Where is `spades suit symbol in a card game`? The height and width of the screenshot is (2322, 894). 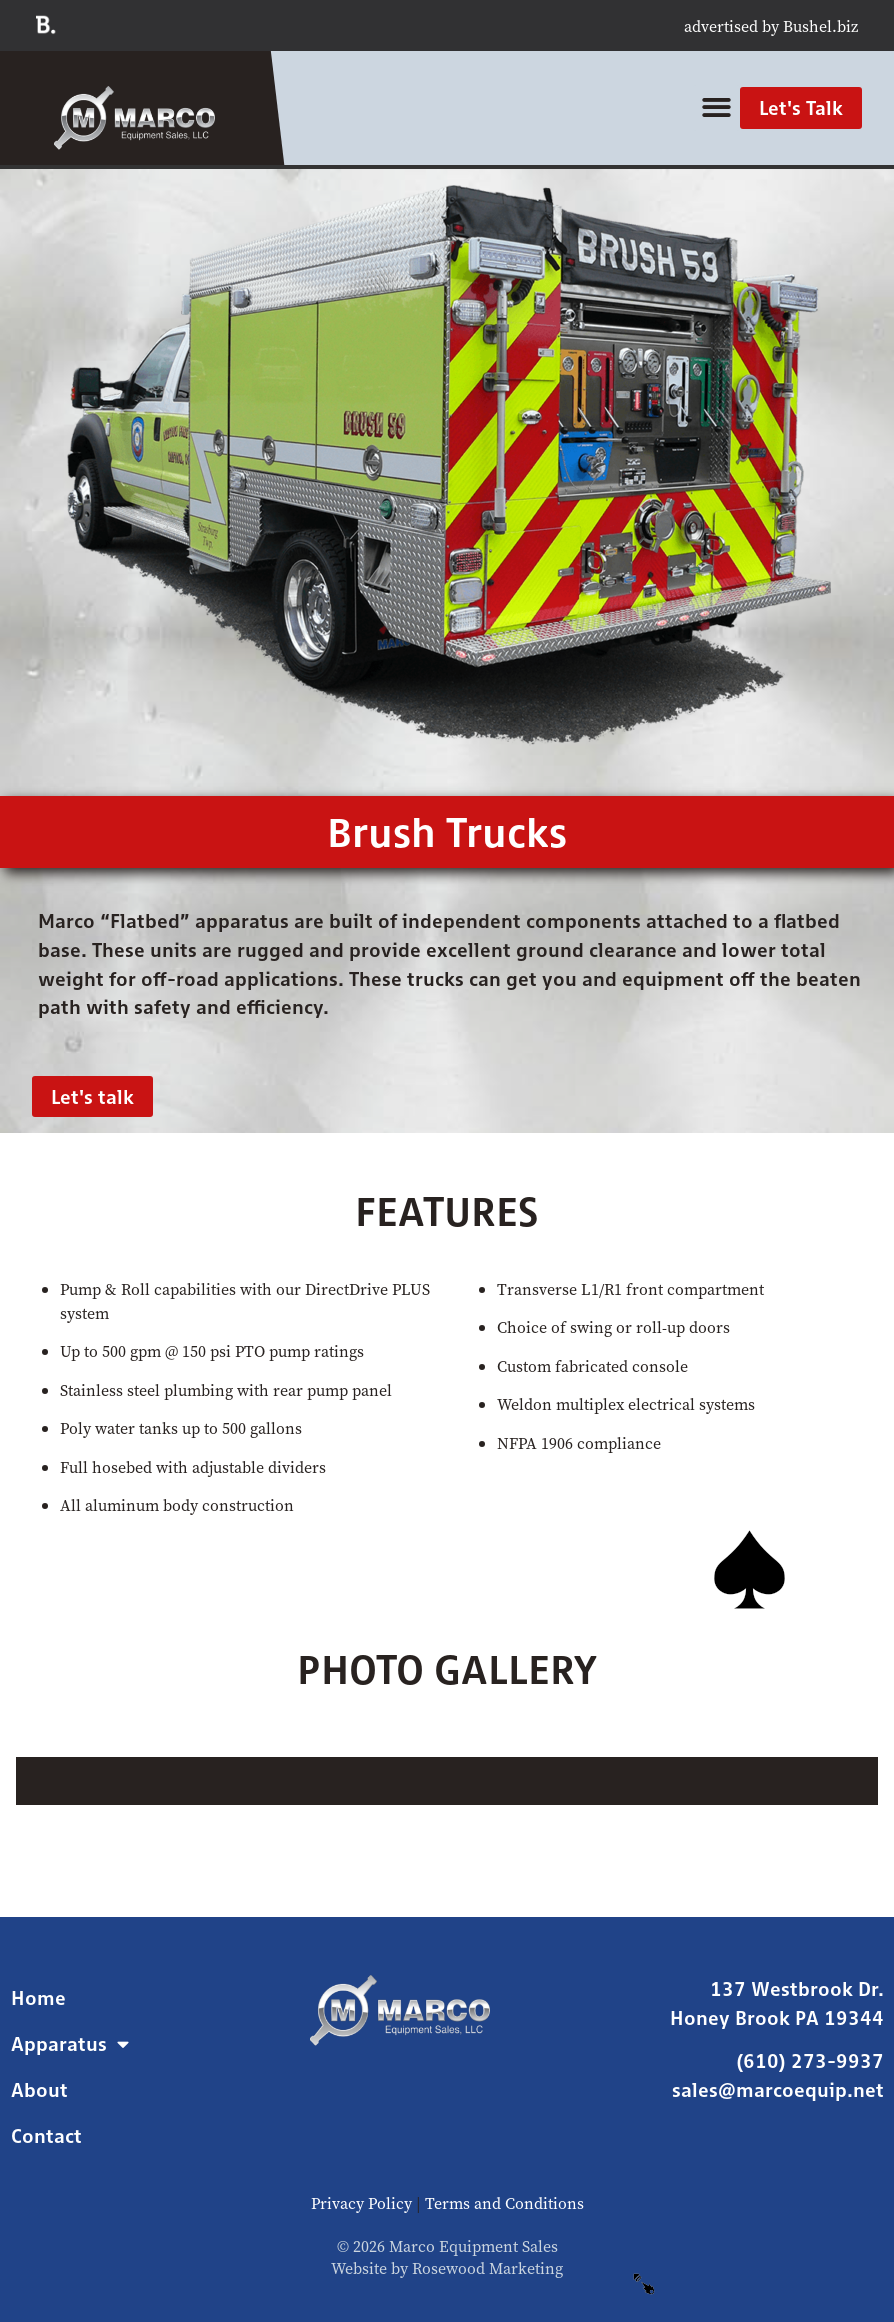 spades suit symbol in a card game is located at coordinates (749, 1569).